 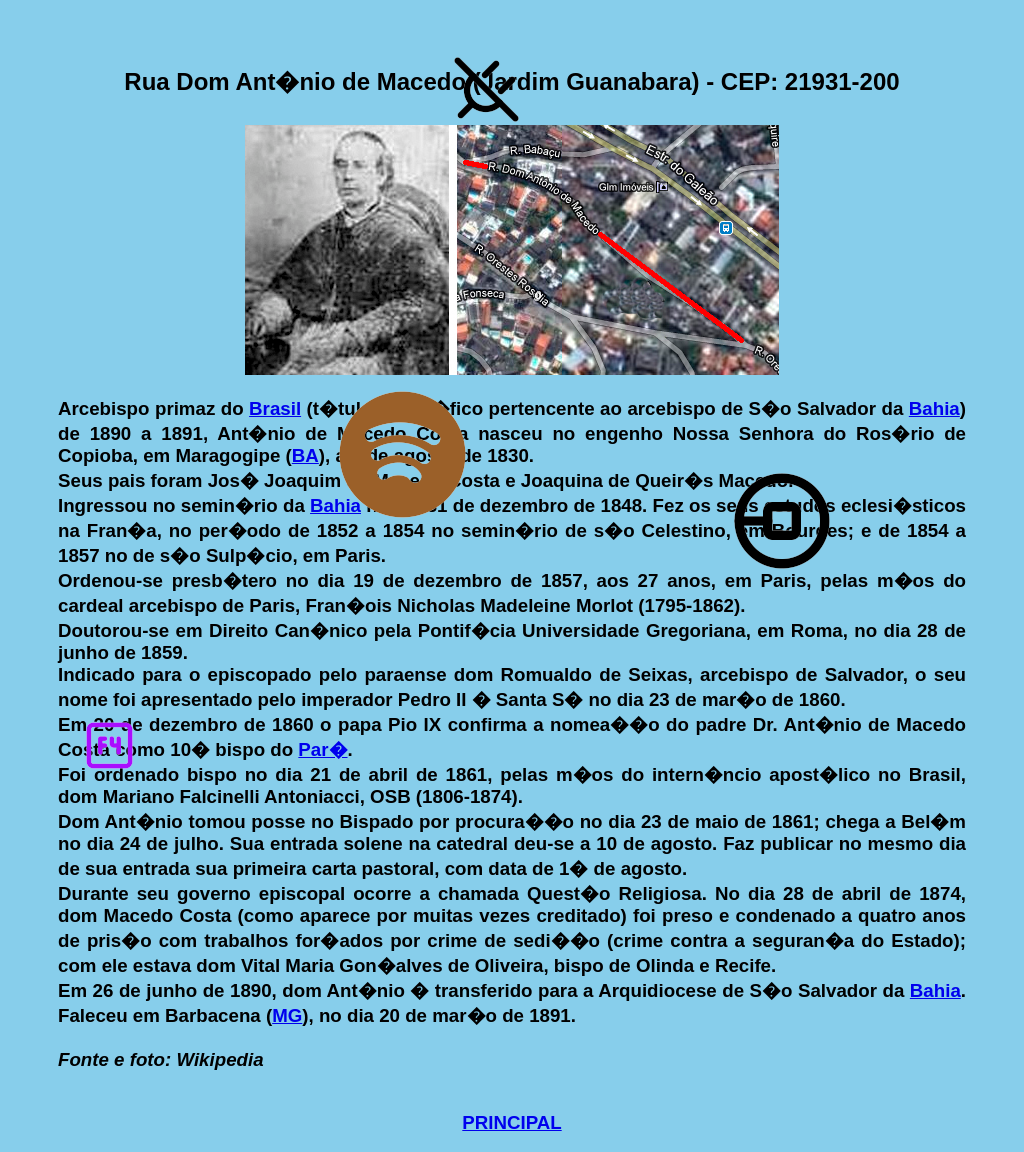 What do you see at coordinates (402, 454) in the screenshot?
I see `open Spotify app` at bounding box center [402, 454].